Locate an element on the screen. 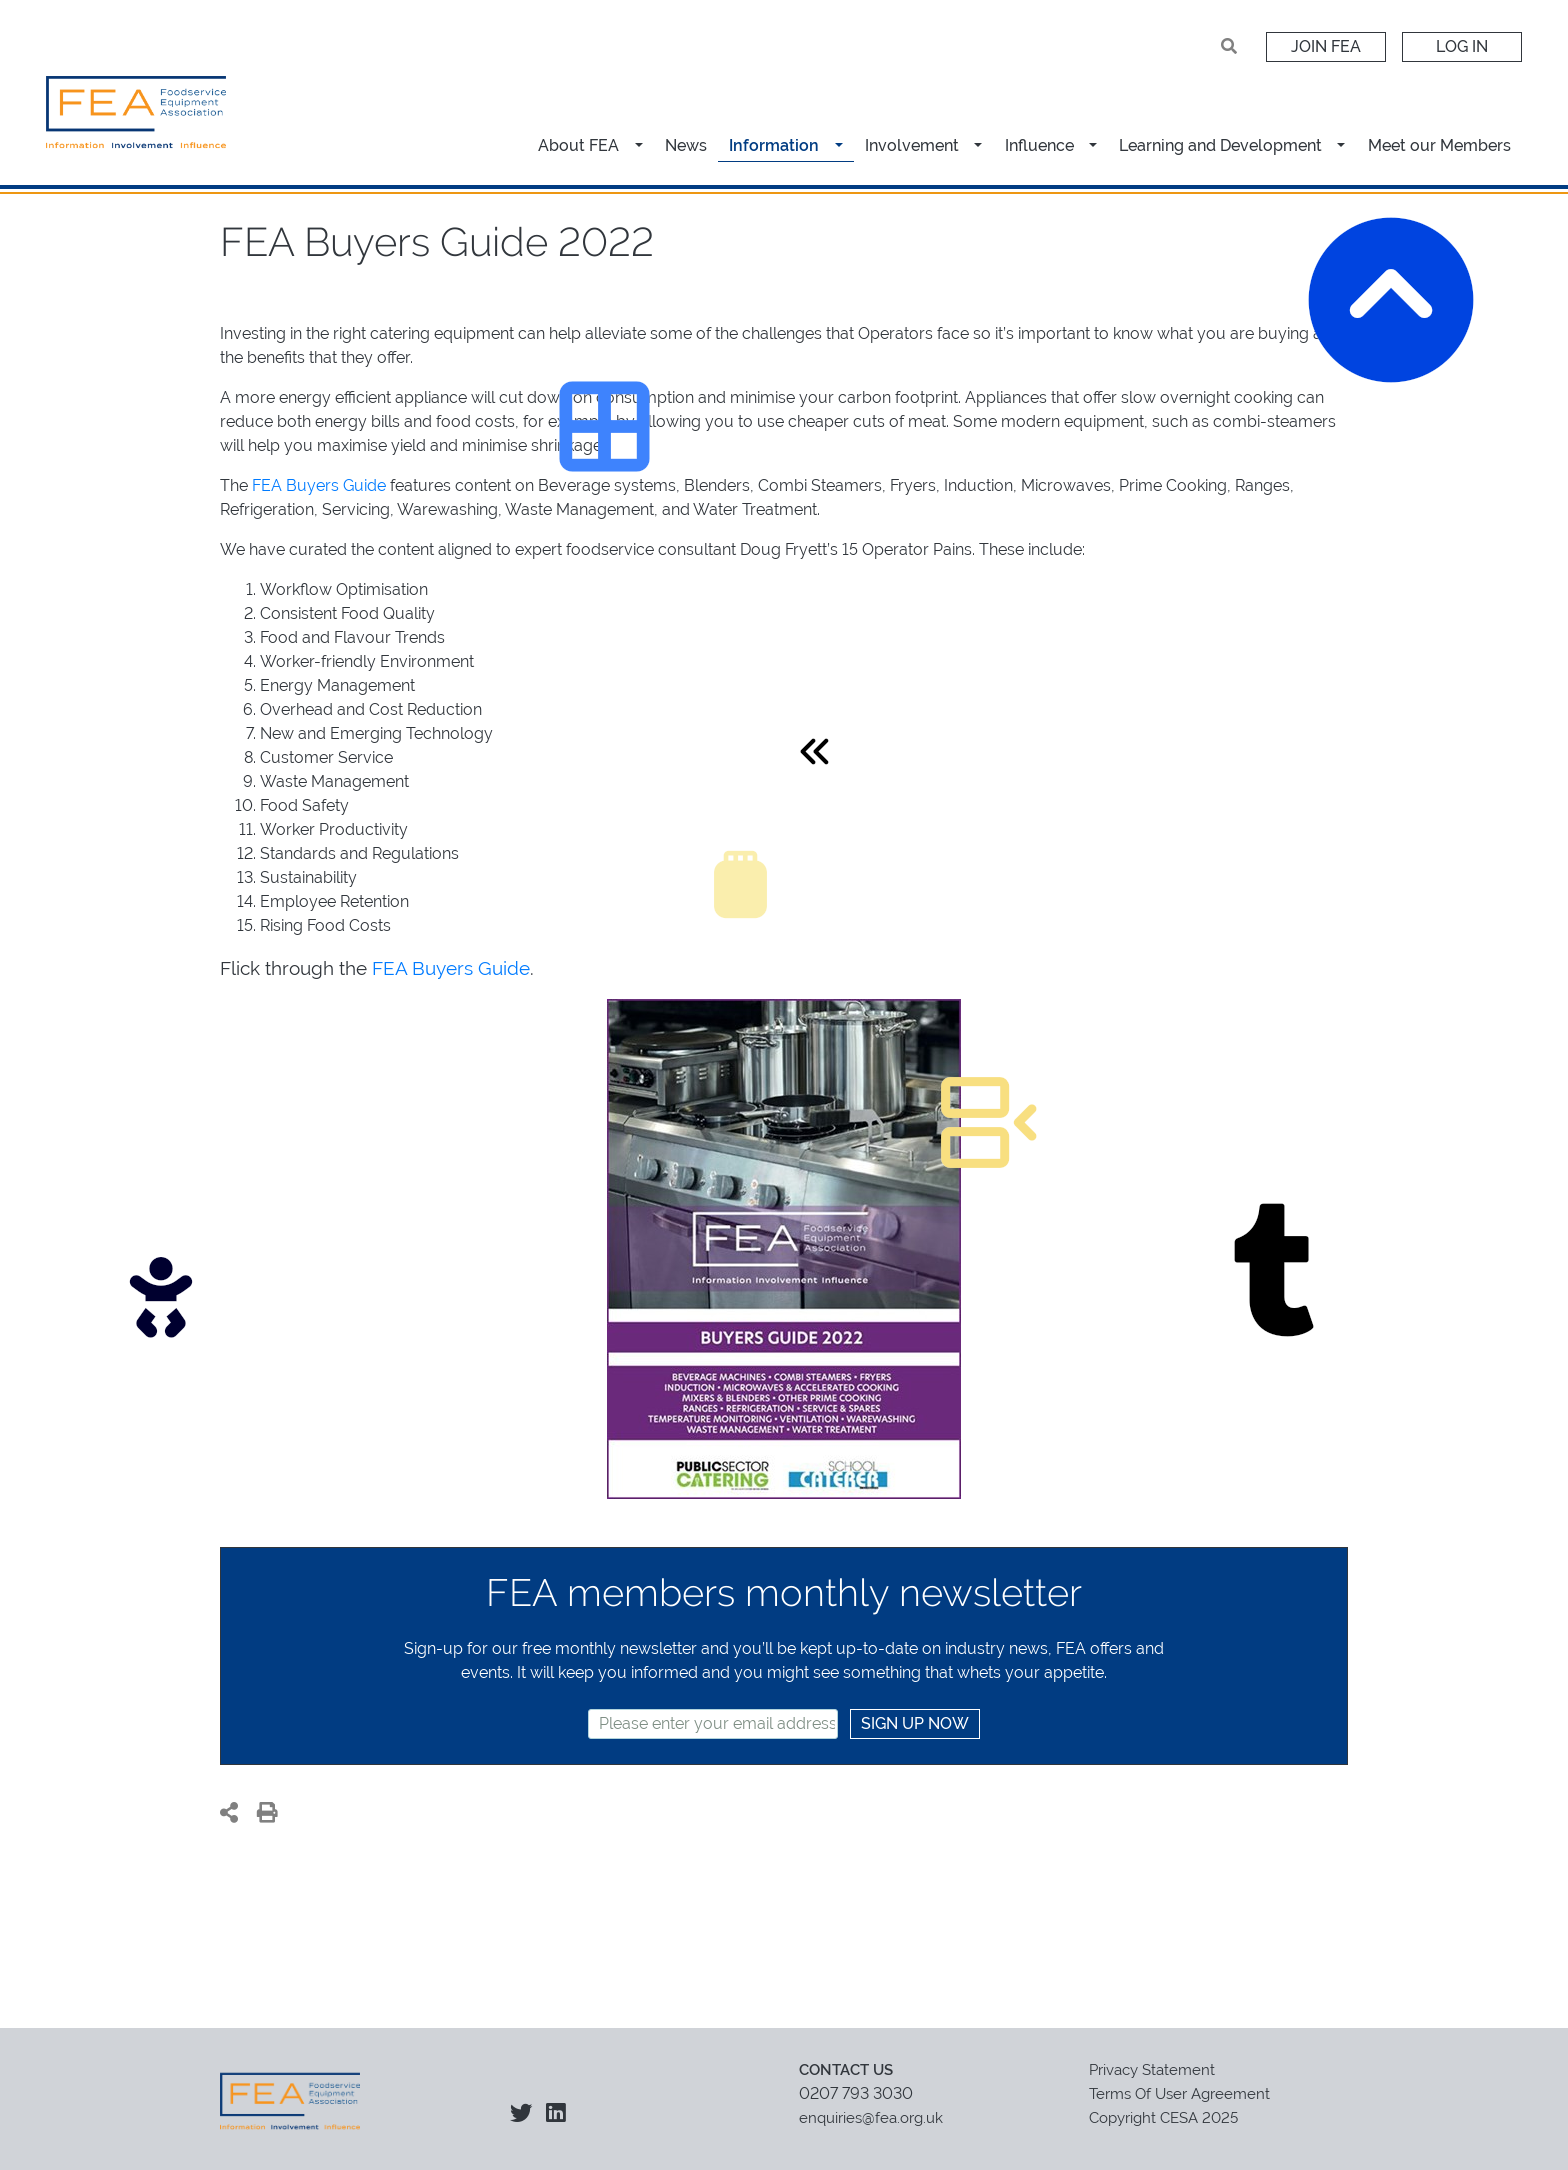 This screenshot has height=2170, width=1568. access baby or infant-related features is located at coordinates (161, 1296).